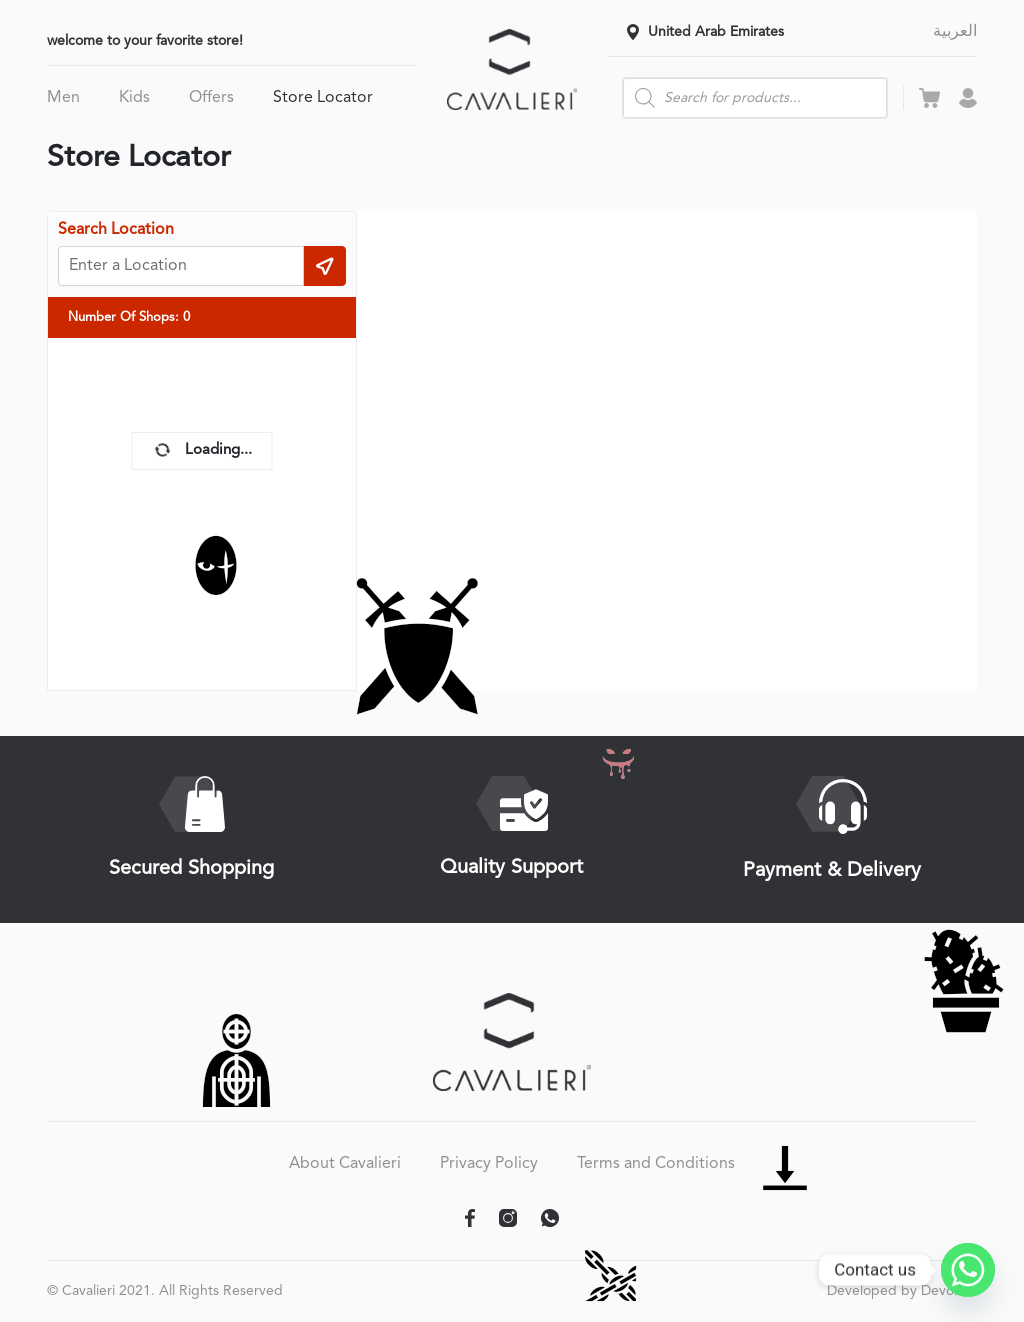  I want to click on decorative plant or garden category indicator, so click(966, 981).